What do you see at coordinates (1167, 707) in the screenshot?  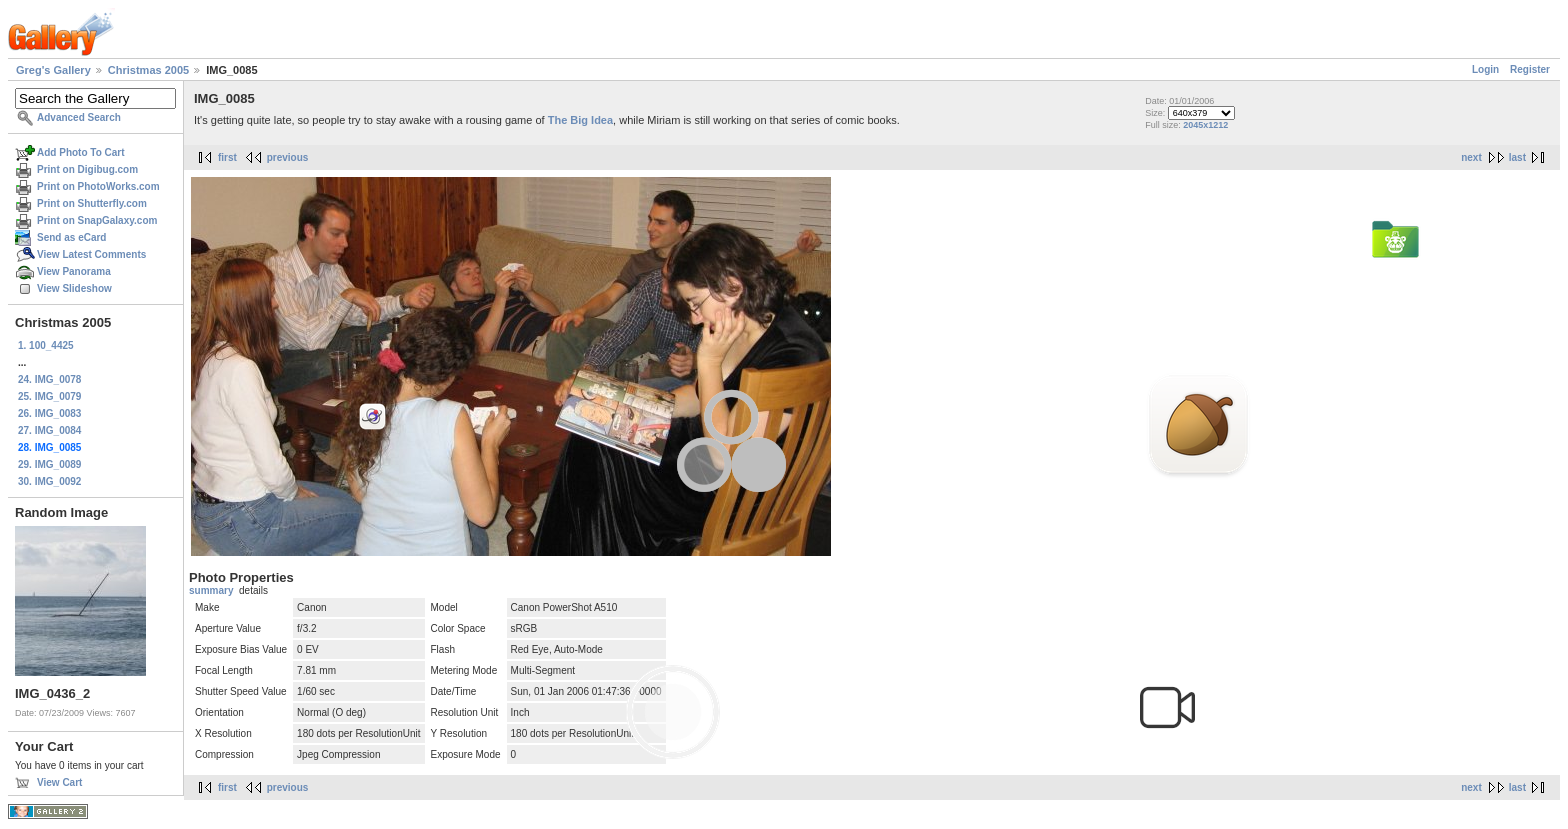 I see `start a video call` at bounding box center [1167, 707].